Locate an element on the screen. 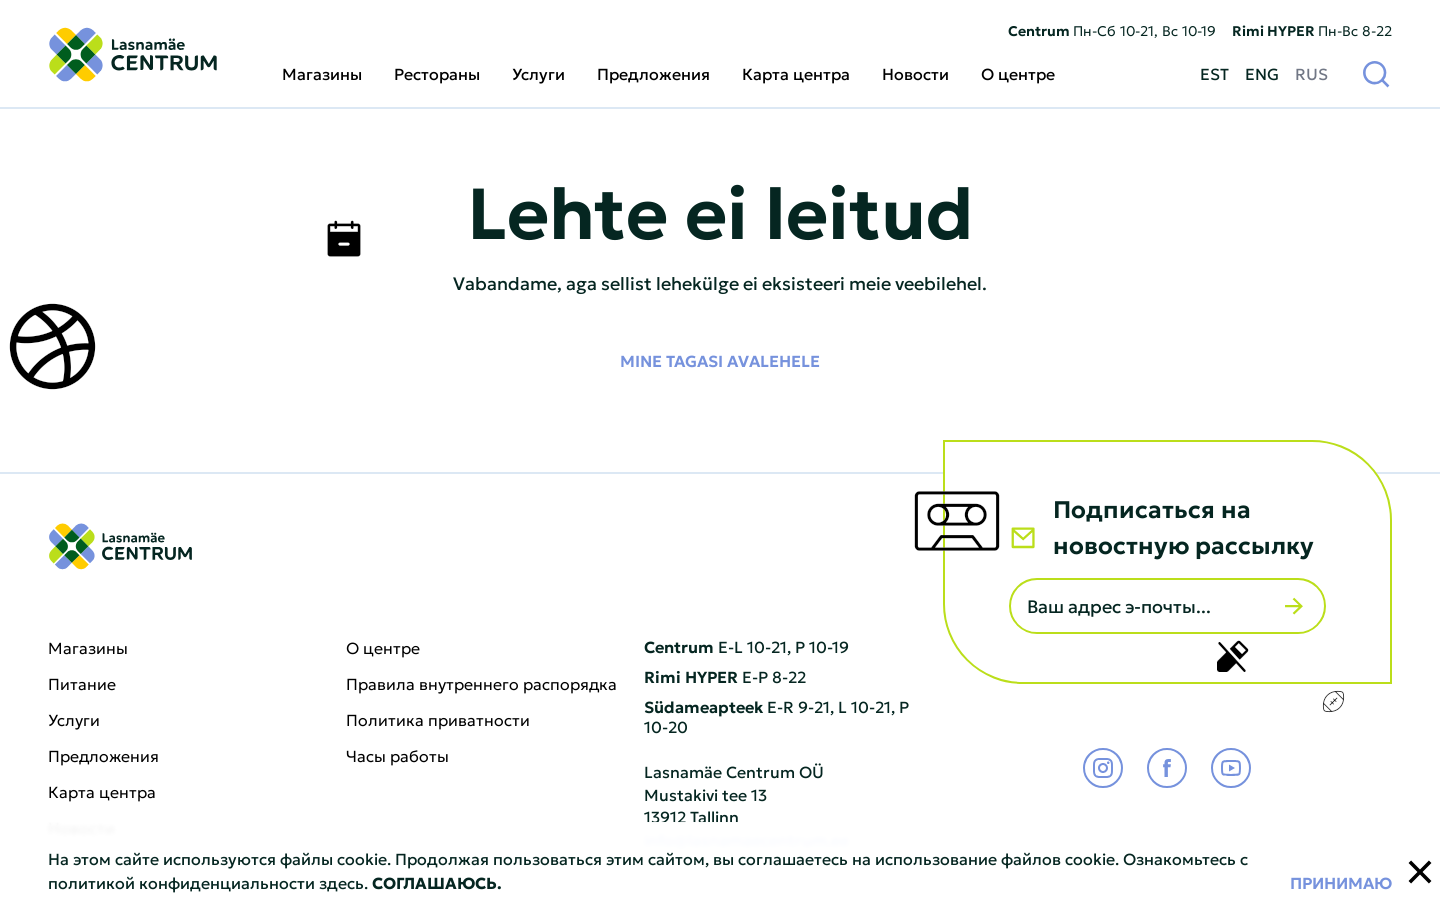 This screenshot has height=918, width=1440. editing is disabled or unavailable is located at coordinates (1232, 657).